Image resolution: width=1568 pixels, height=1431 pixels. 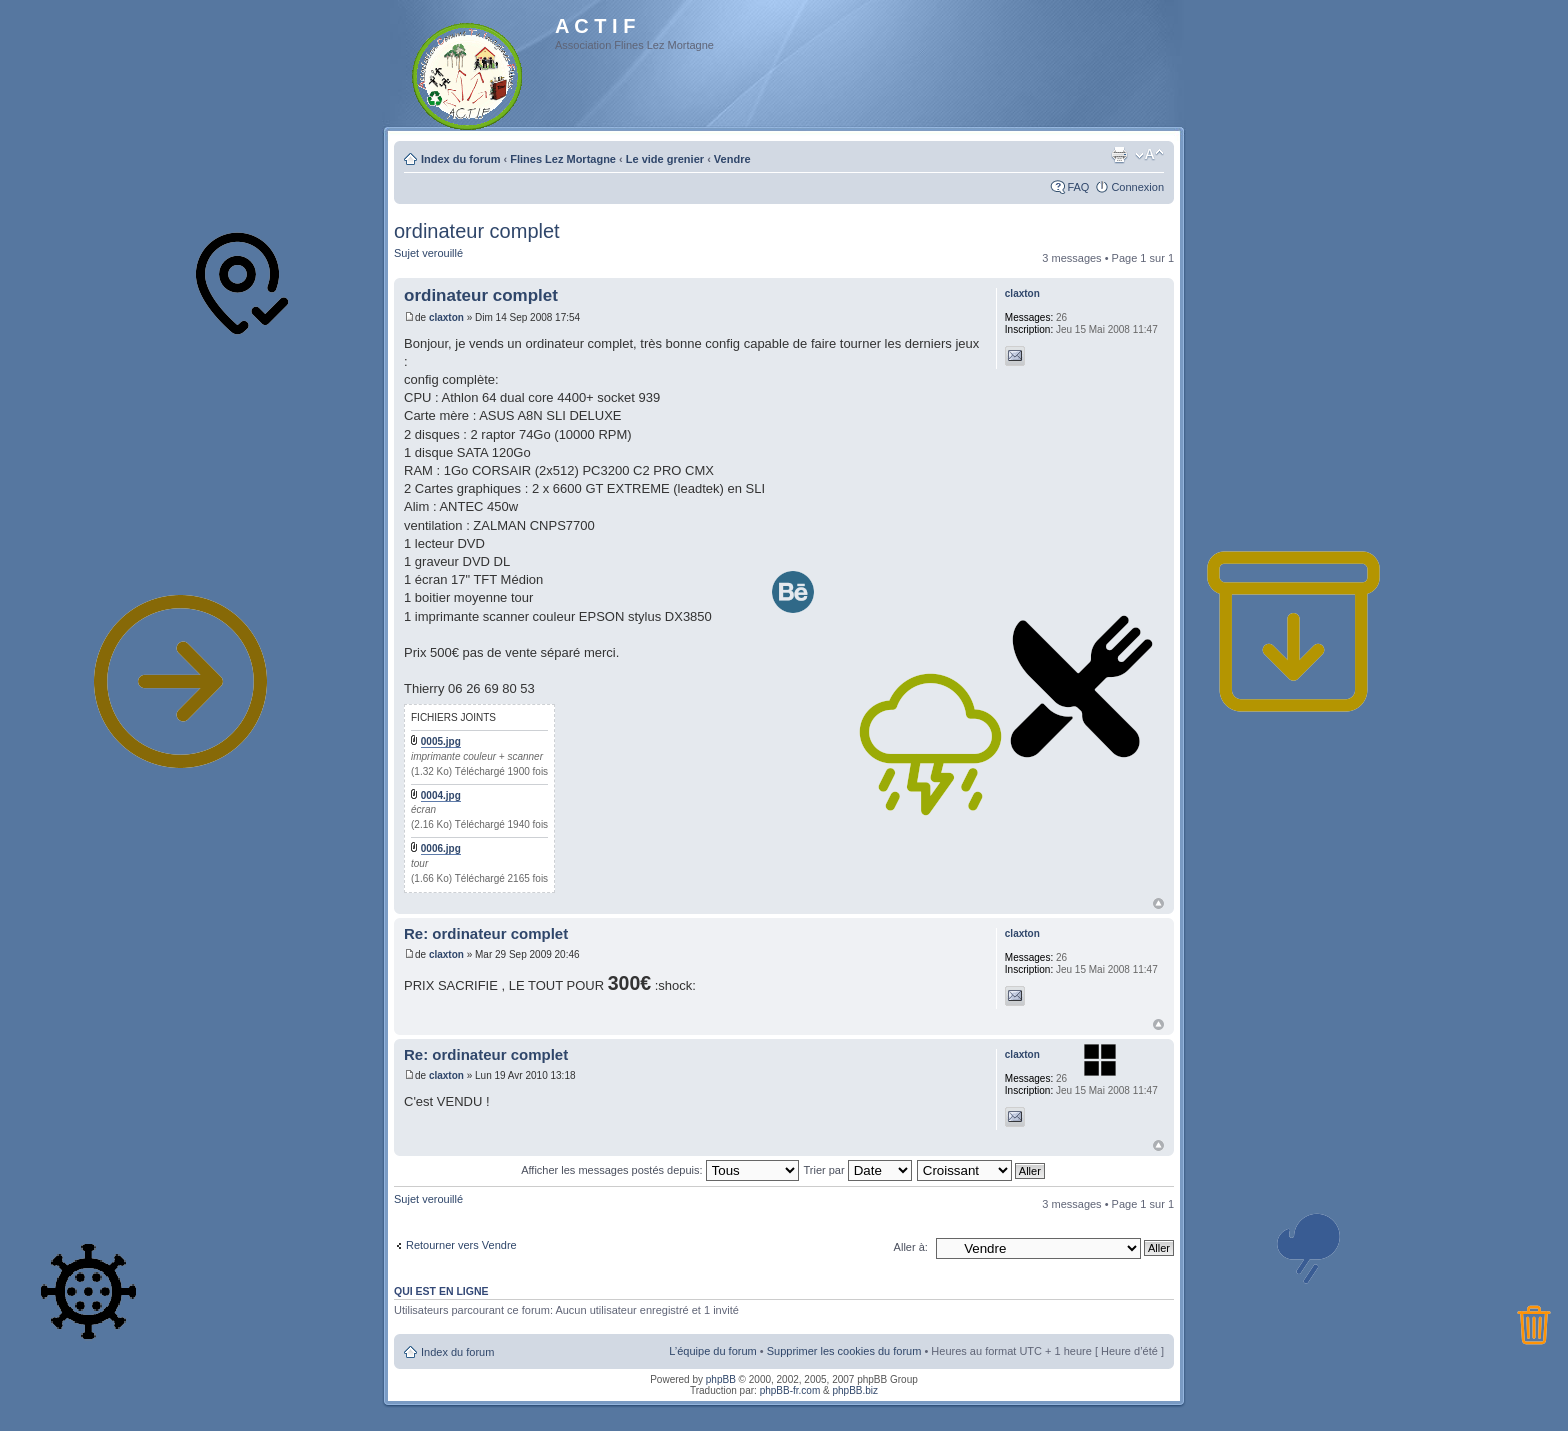 I want to click on indicates thunderstorm weather conditions, so click(x=930, y=744).